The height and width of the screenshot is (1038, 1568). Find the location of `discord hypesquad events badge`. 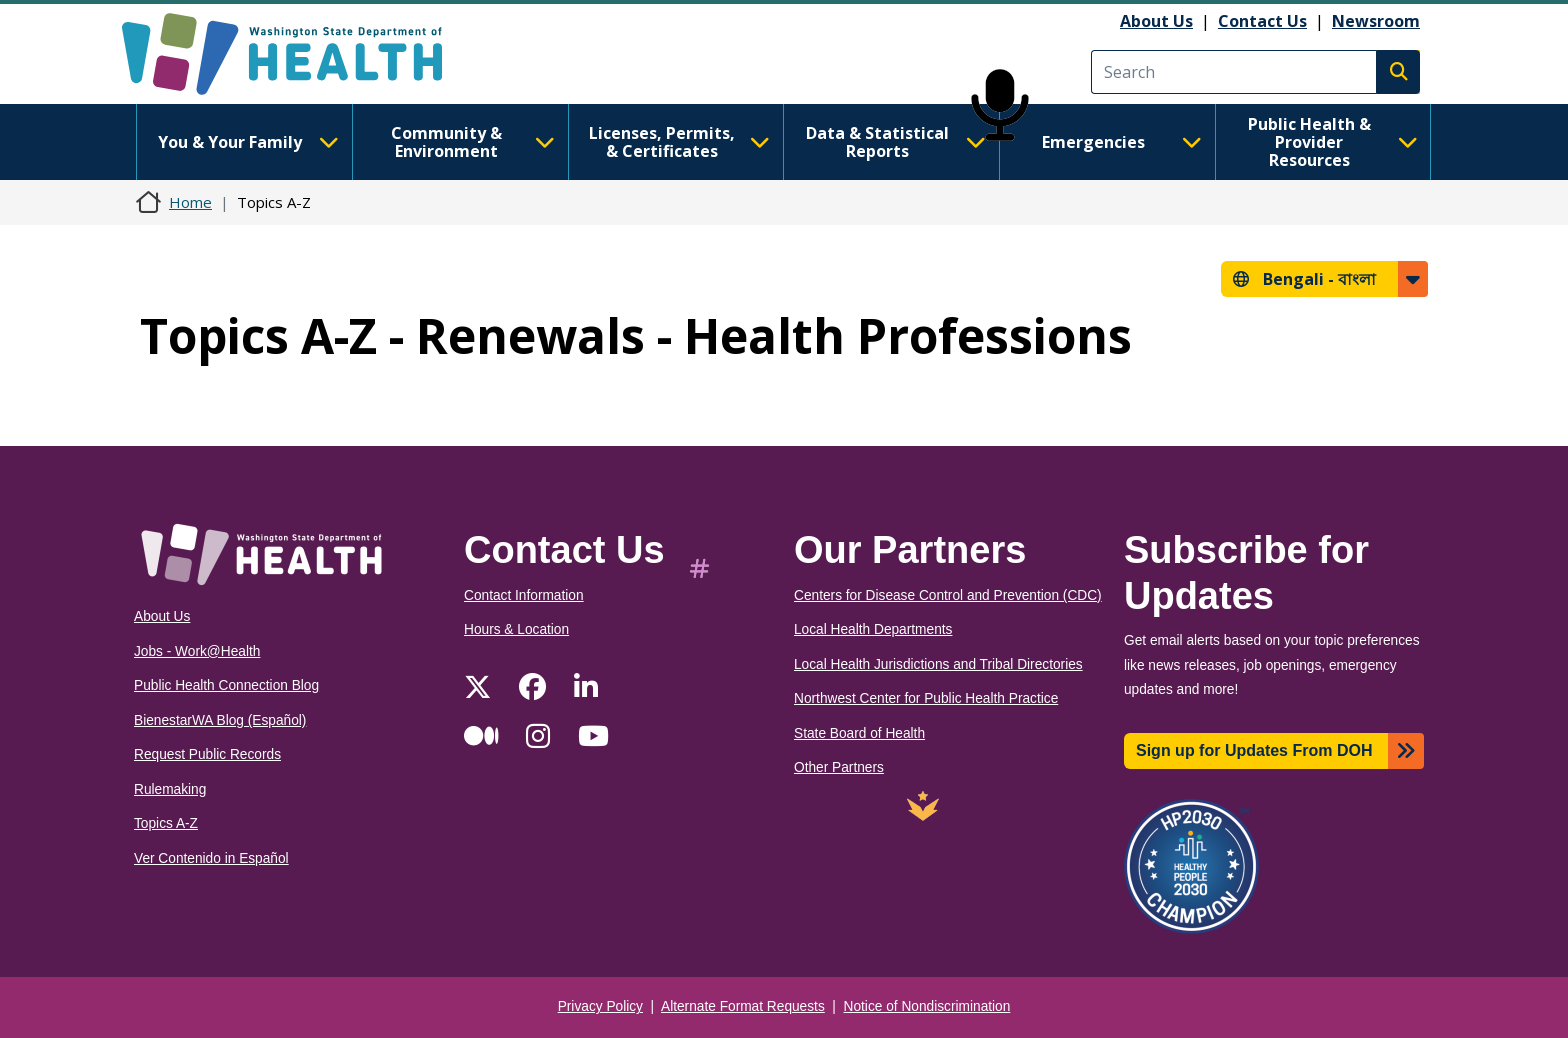

discord hypesquad events badge is located at coordinates (923, 806).